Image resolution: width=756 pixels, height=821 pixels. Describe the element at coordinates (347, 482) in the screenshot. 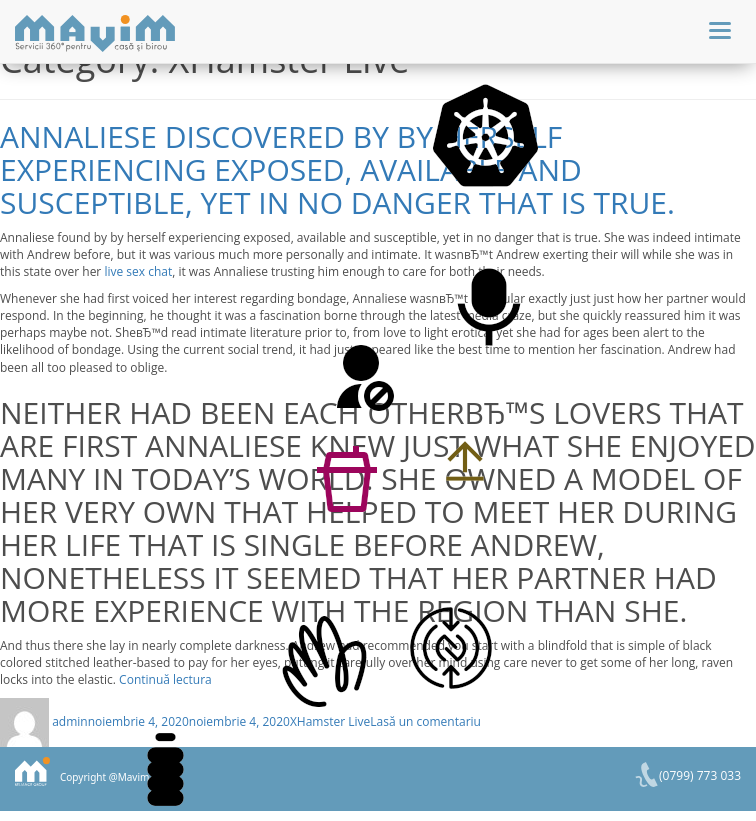

I see `view food and drink options` at that location.